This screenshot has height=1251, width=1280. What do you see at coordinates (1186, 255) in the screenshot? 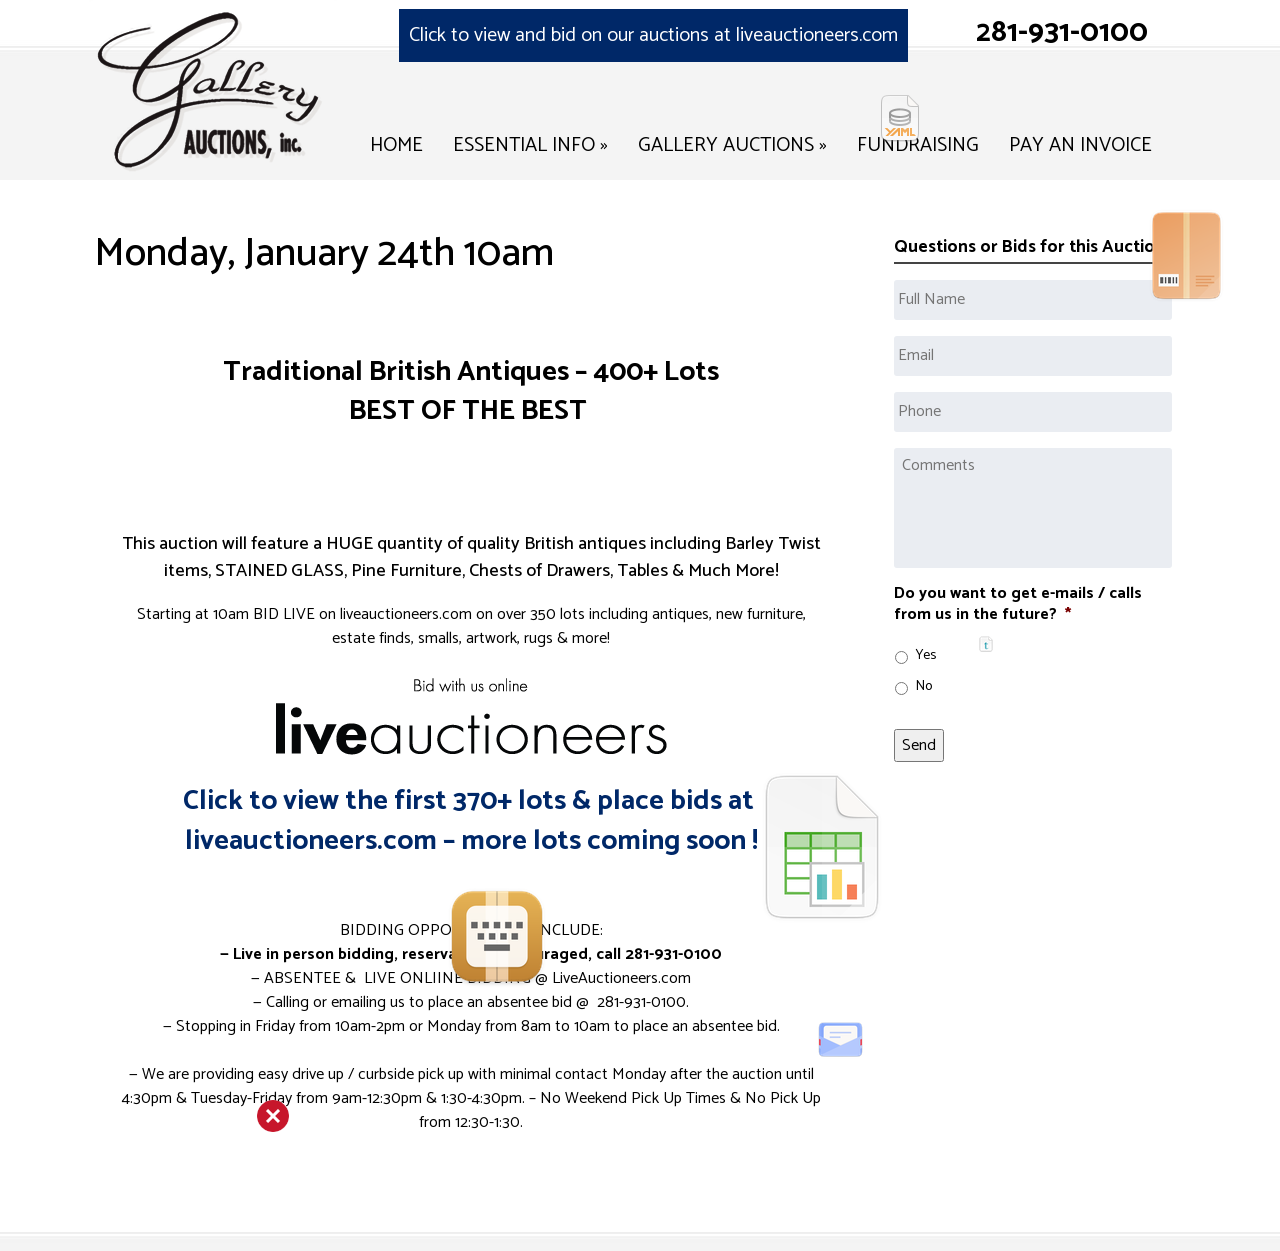
I see `open a compressed archive file` at bounding box center [1186, 255].